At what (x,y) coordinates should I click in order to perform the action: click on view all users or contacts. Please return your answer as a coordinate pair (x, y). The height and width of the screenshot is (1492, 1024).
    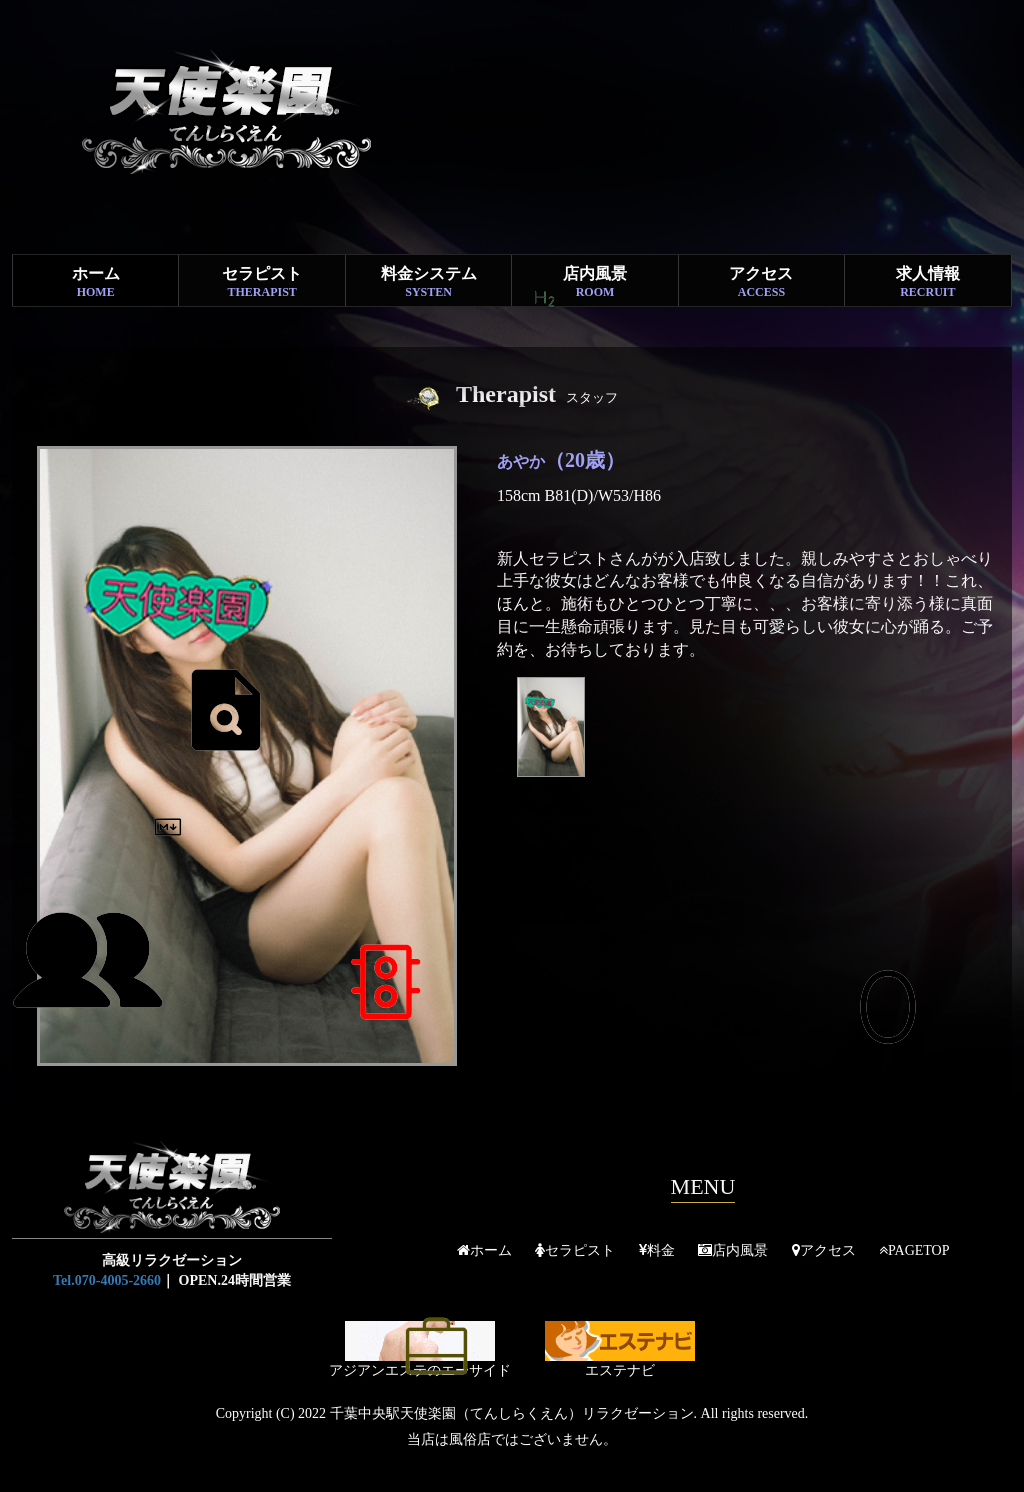
    Looking at the image, I should click on (88, 960).